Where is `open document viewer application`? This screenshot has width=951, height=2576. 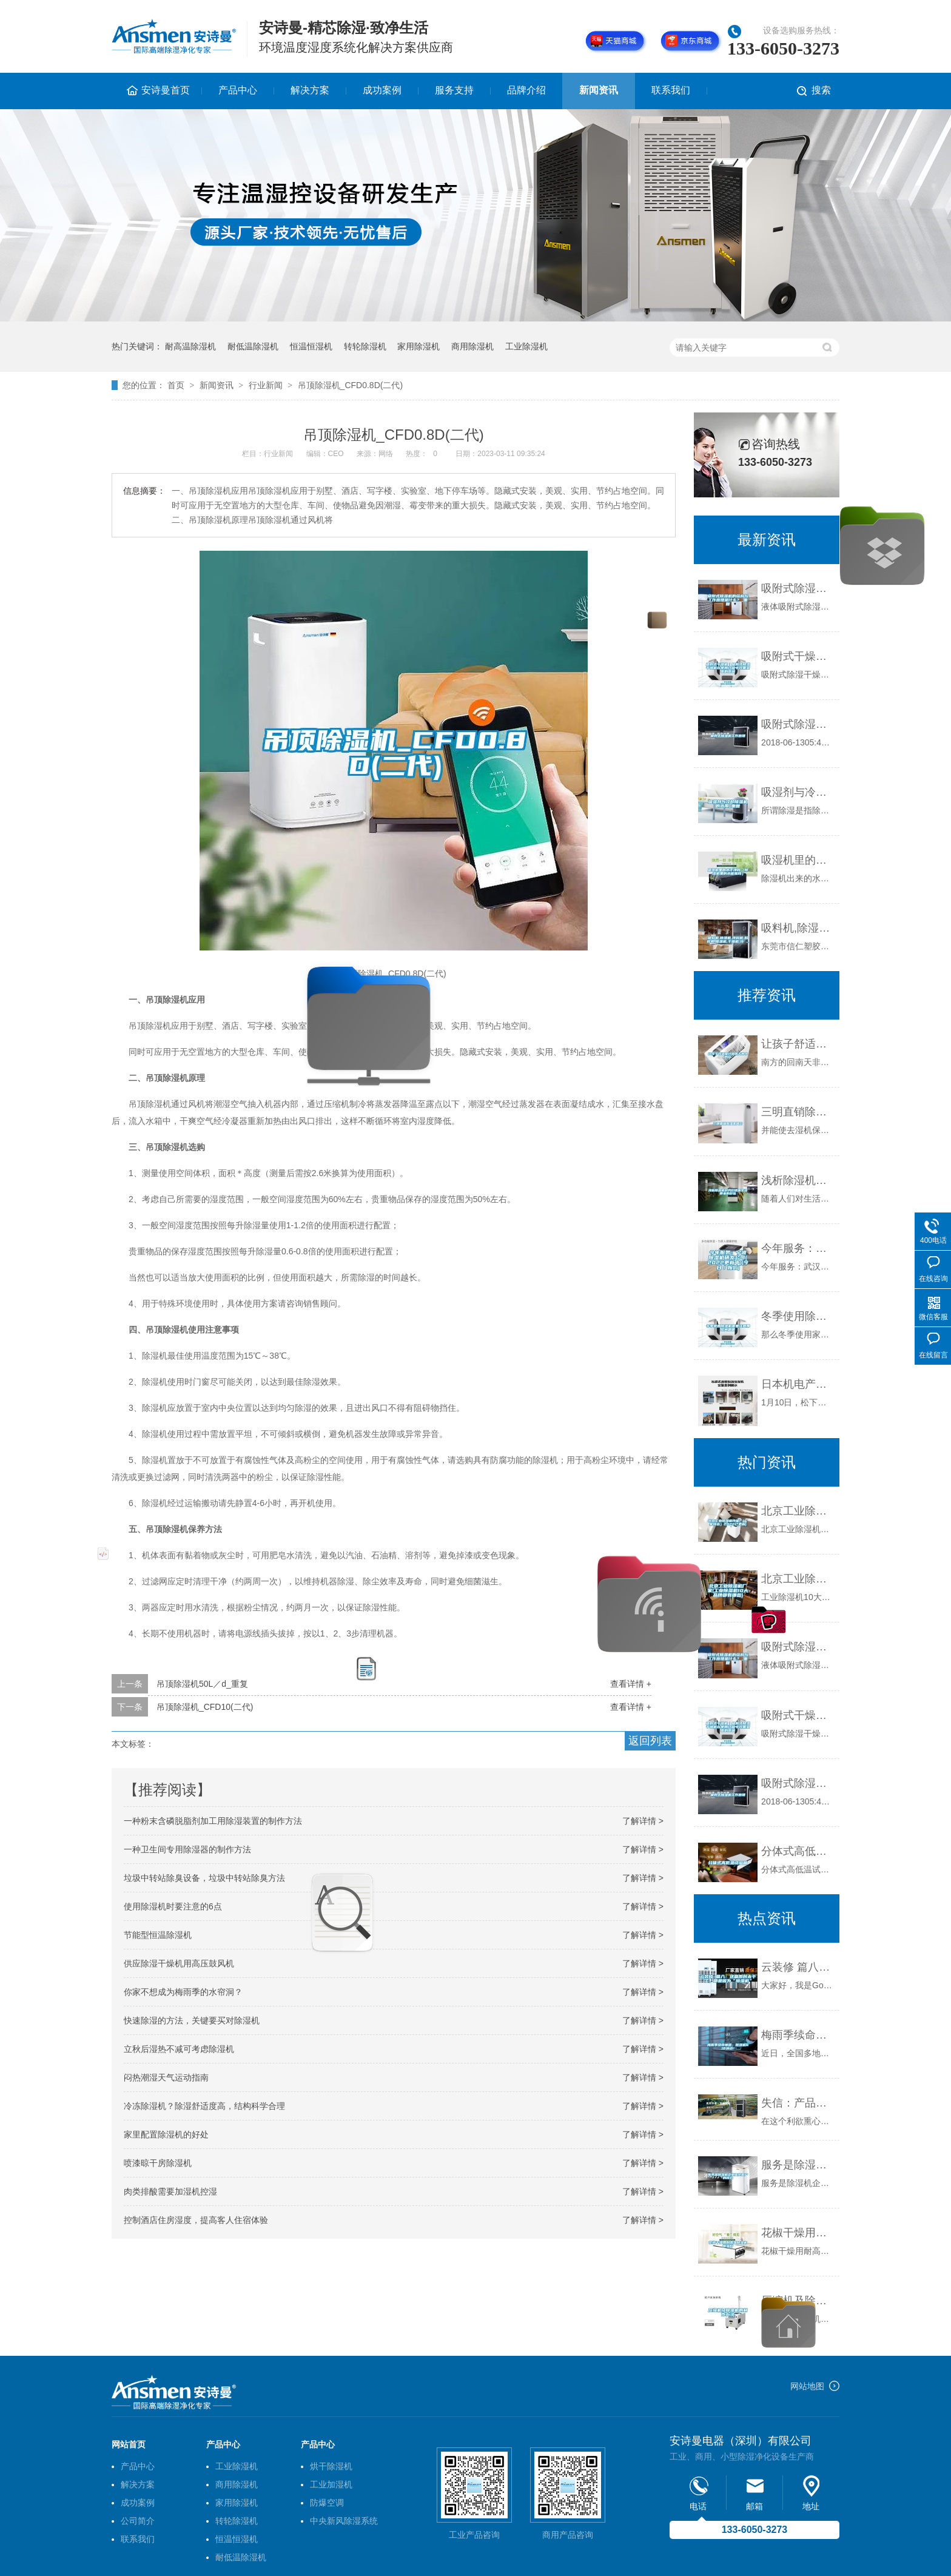 open document viewer application is located at coordinates (342, 1912).